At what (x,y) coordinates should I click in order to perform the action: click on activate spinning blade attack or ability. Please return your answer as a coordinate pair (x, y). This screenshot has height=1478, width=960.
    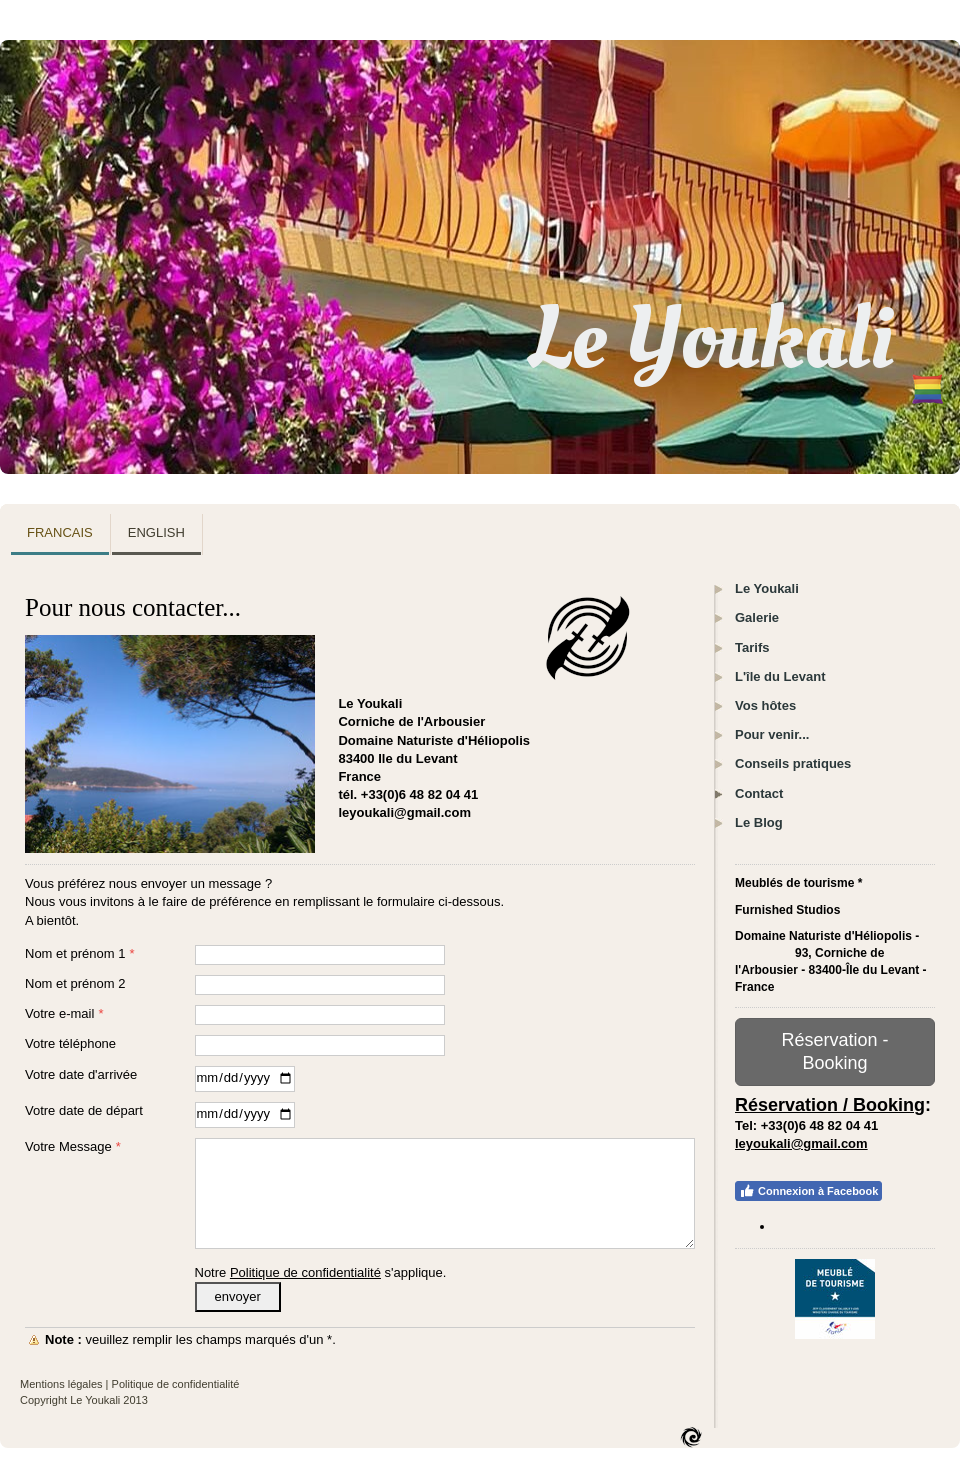
    Looking at the image, I should click on (588, 638).